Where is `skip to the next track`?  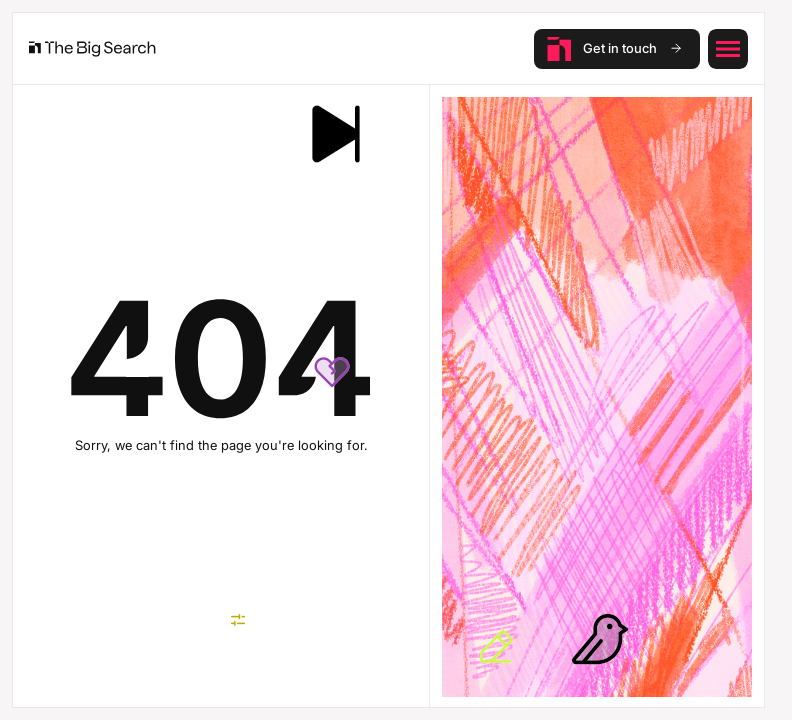 skip to the next track is located at coordinates (336, 134).